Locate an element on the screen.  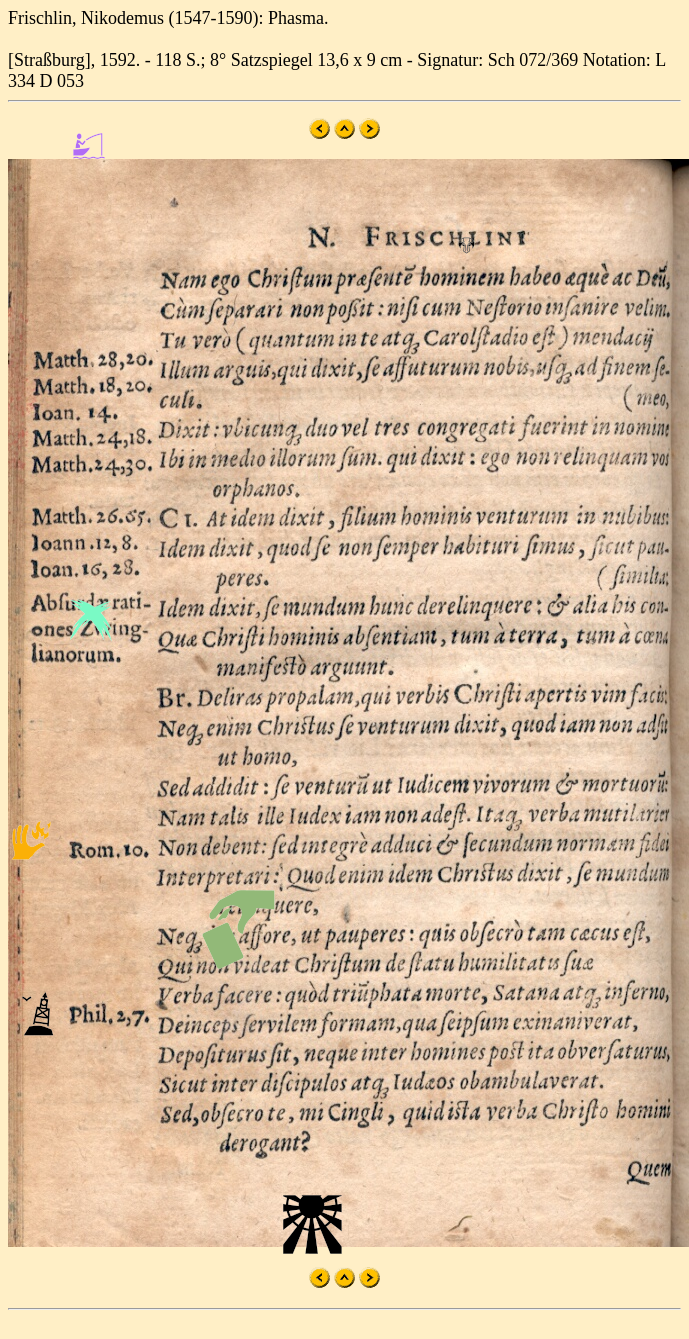
indicates a maritime or nautical feature is located at coordinates (38, 1013).